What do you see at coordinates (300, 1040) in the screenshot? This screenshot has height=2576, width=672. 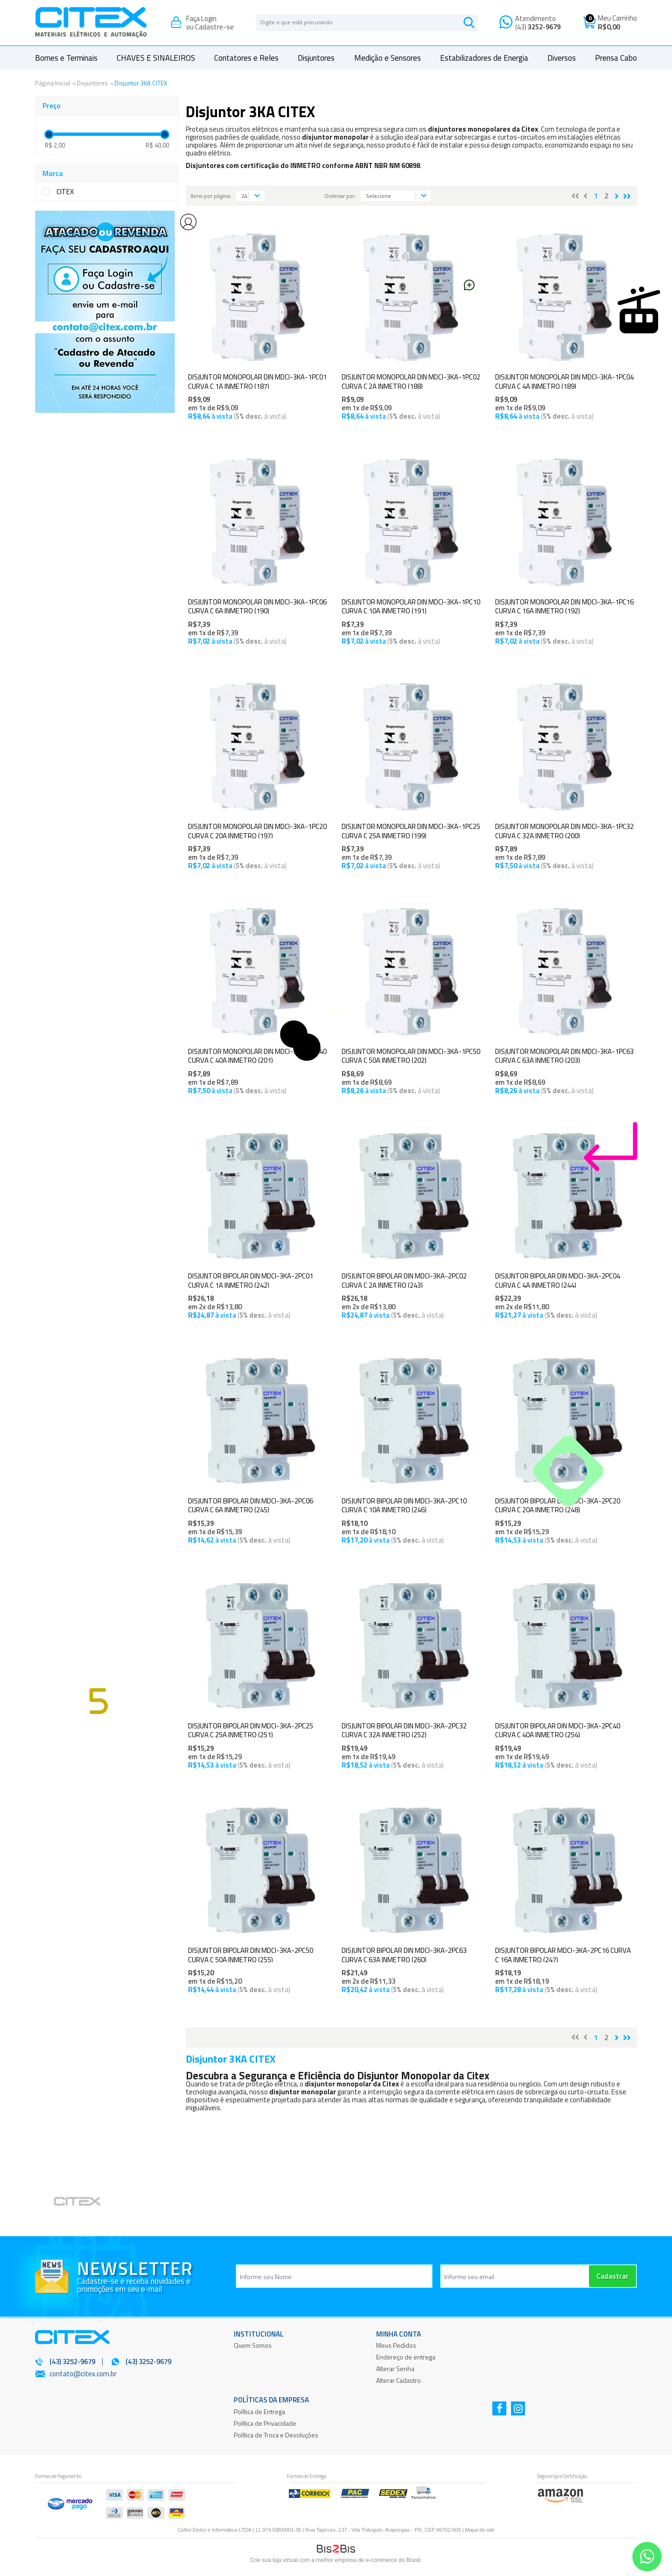 I see `merge or combine selected items` at bounding box center [300, 1040].